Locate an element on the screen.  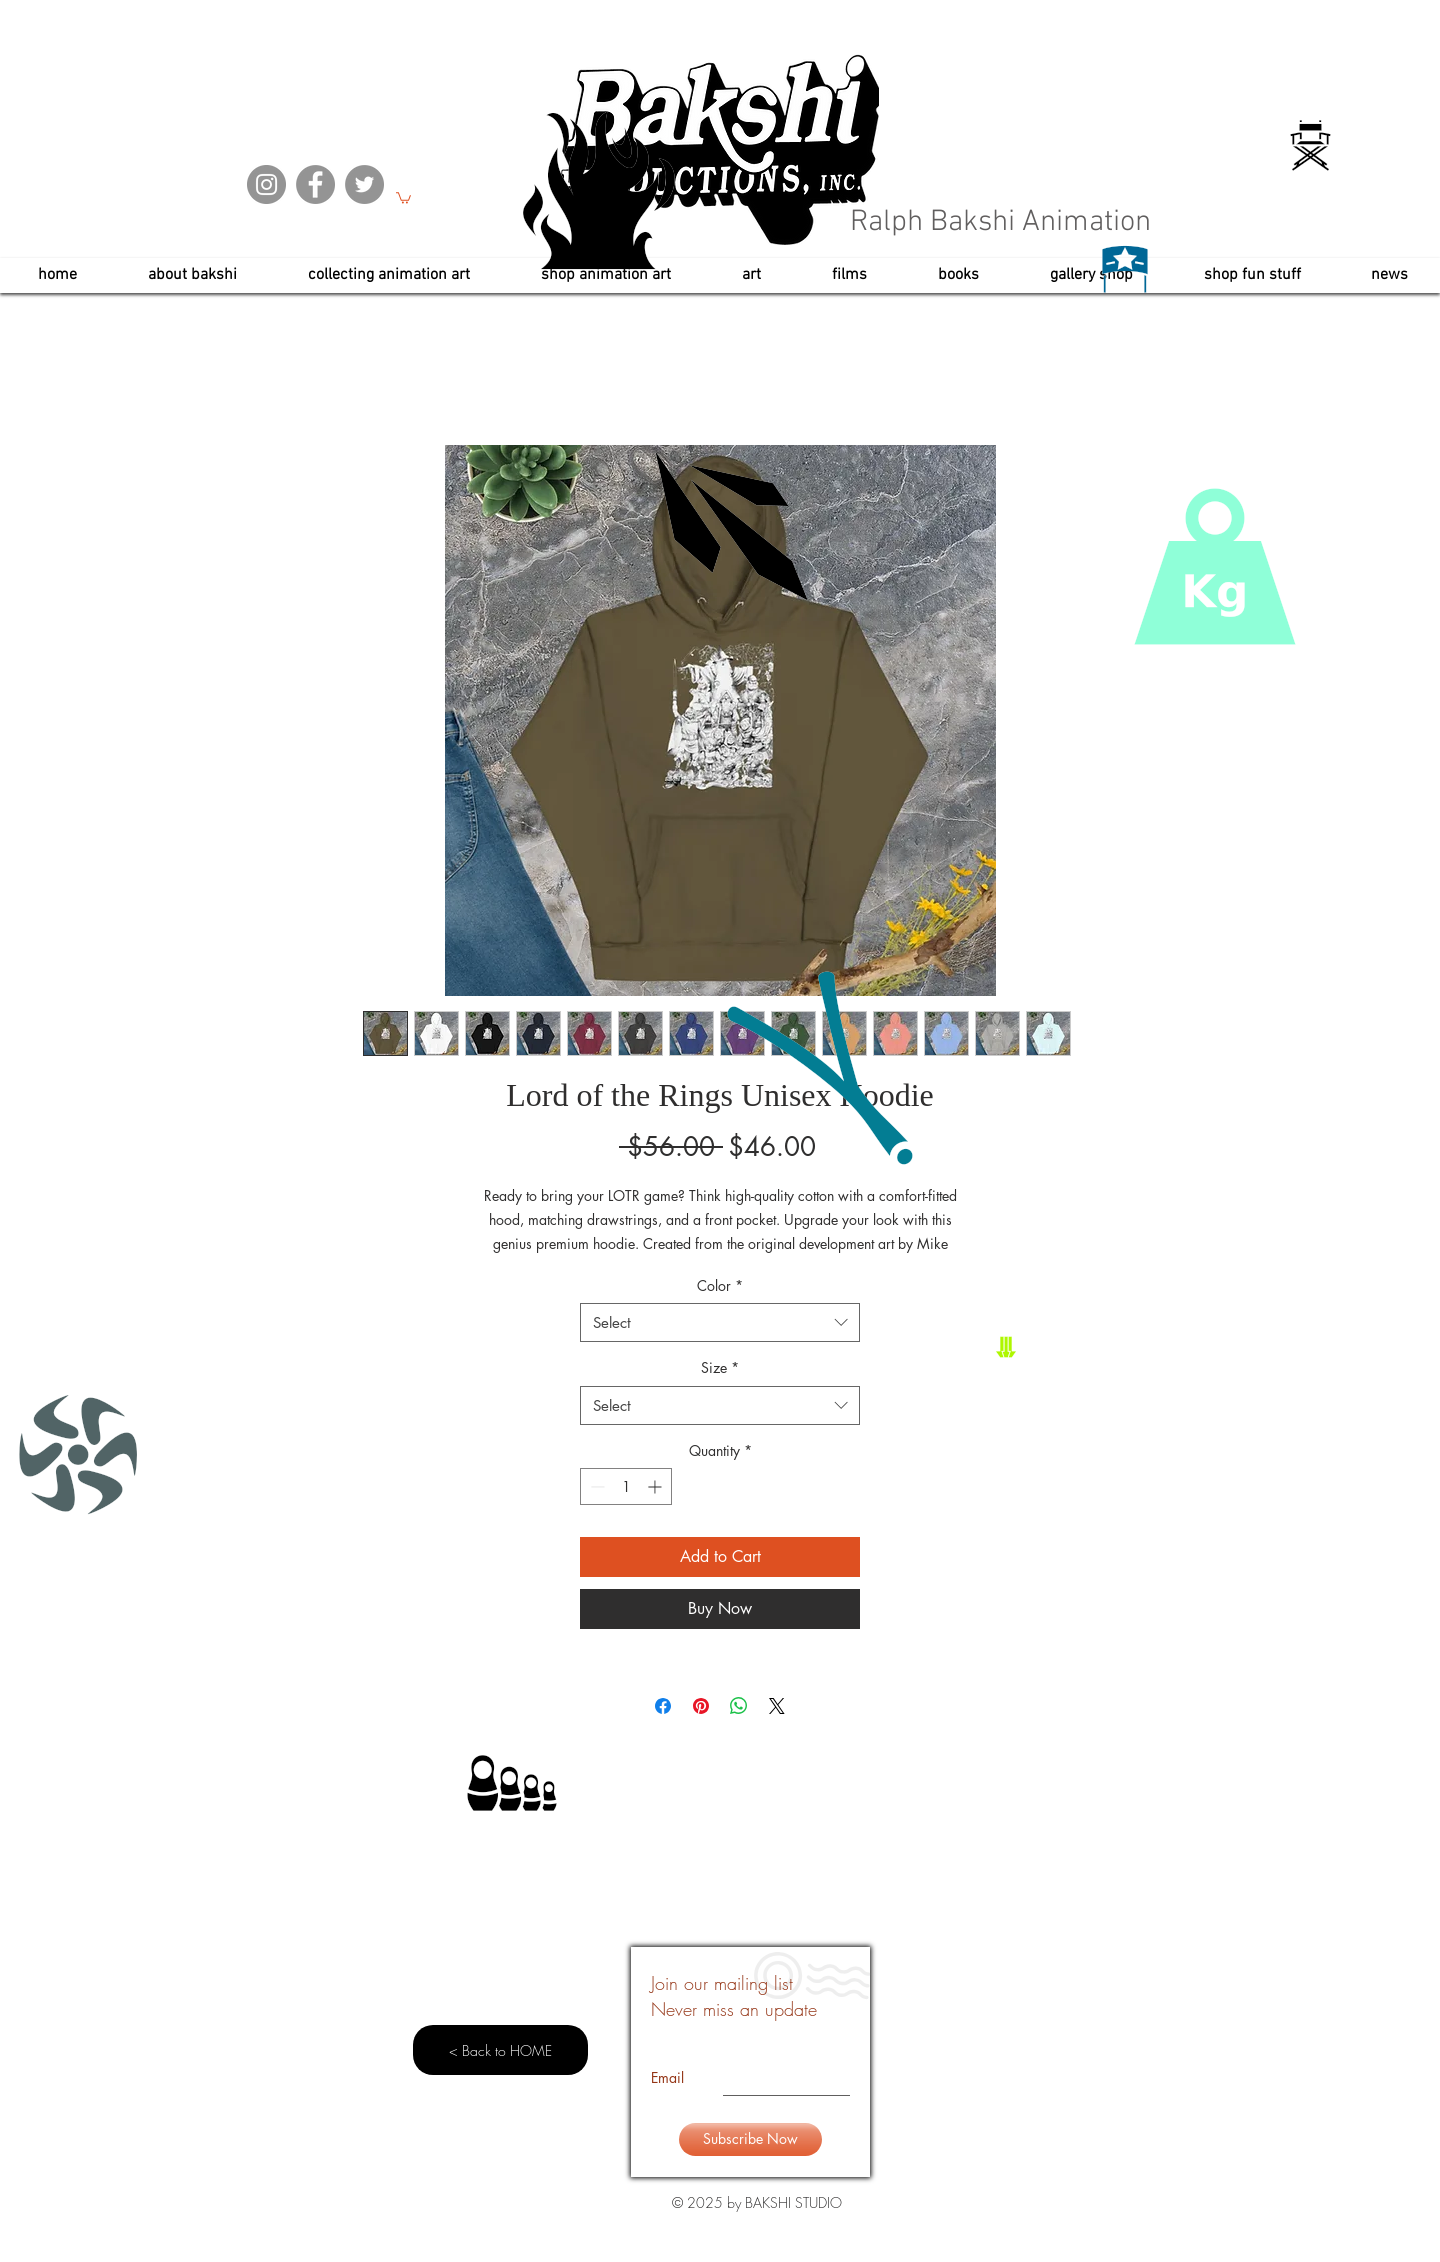
indicates a spinning or rotating action is located at coordinates (78, 1453).